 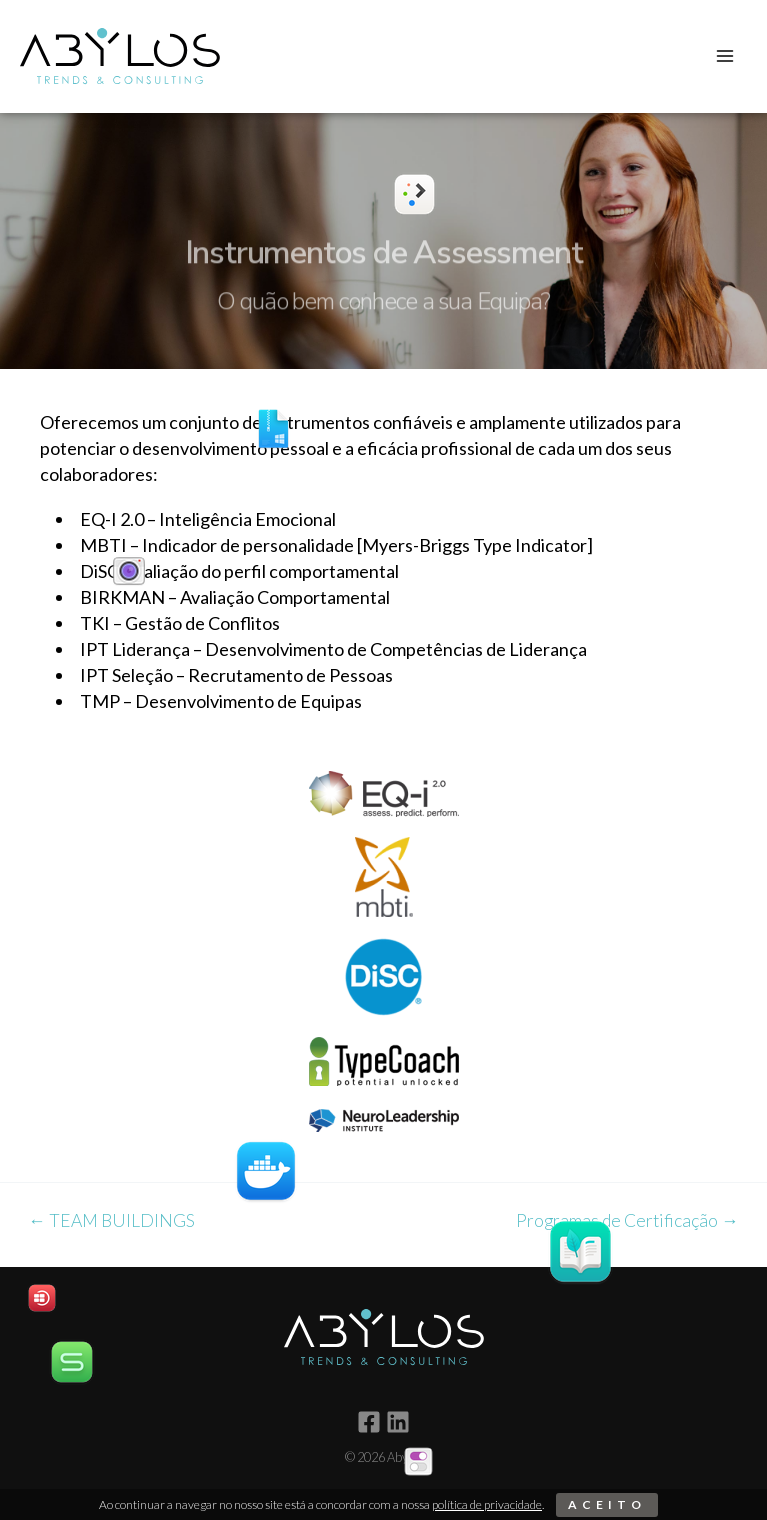 What do you see at coordinates (72, 1362) in the screenshot?
I see `open wps spreadsheets application` at bounding box center [72, 1362].